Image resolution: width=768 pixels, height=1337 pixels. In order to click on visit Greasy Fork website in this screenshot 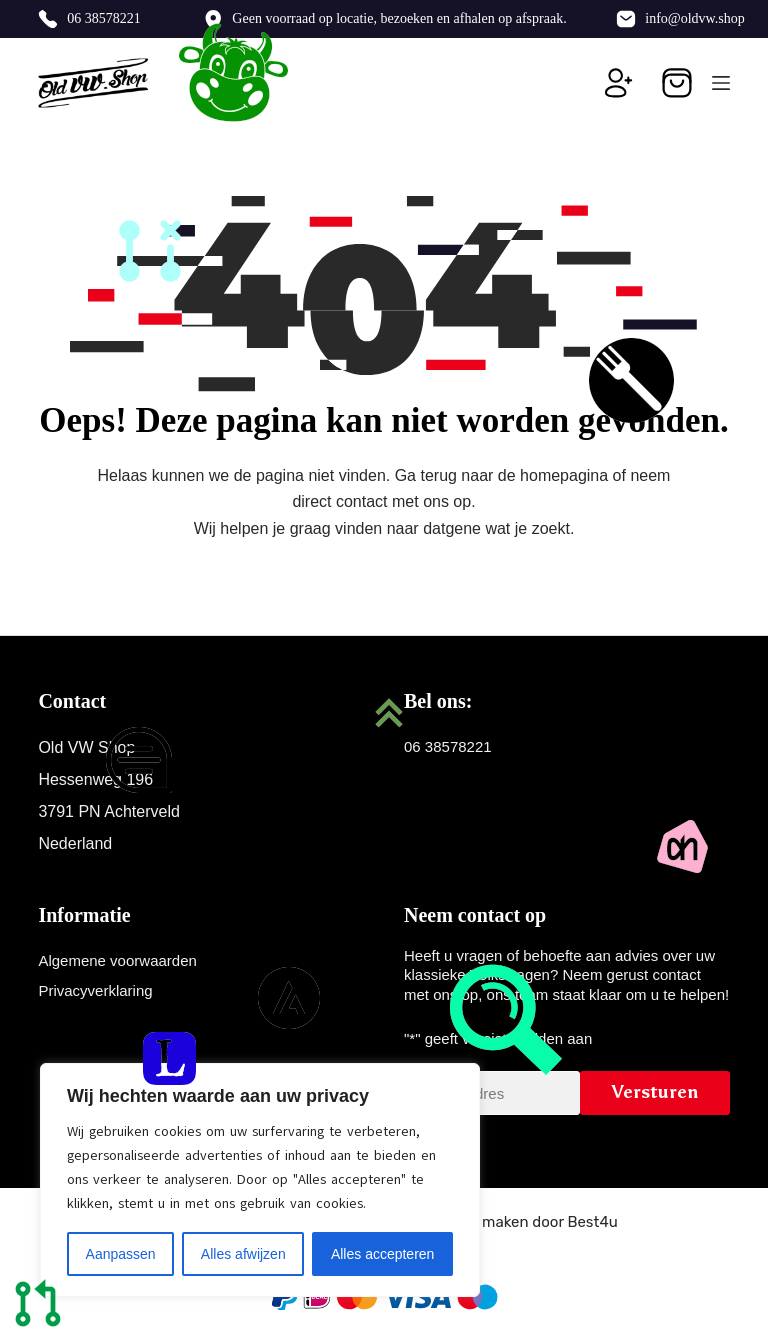, I will do `click(631, 380)`.